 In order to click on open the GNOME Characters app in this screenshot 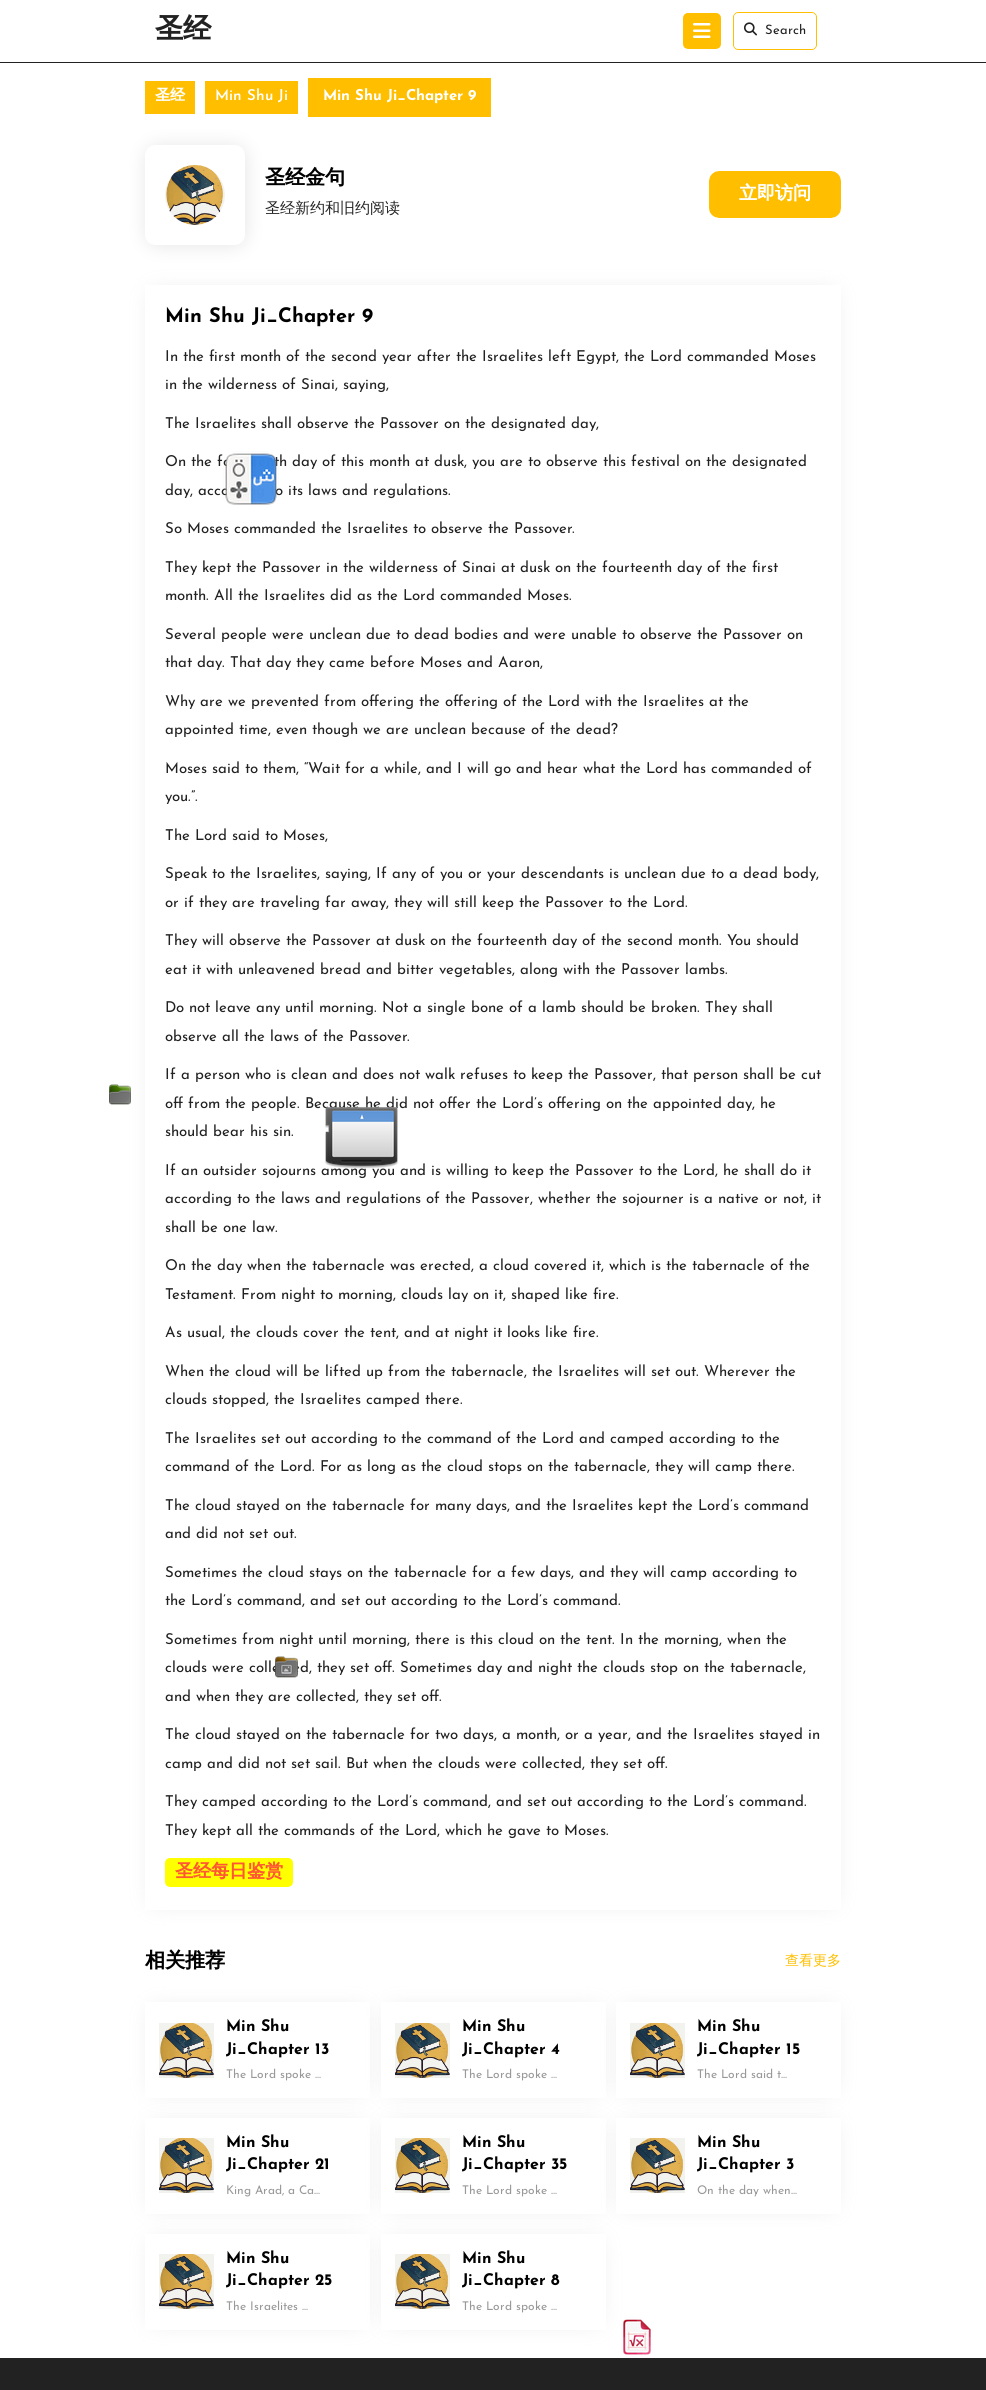, I will do `click(251, 479)`.